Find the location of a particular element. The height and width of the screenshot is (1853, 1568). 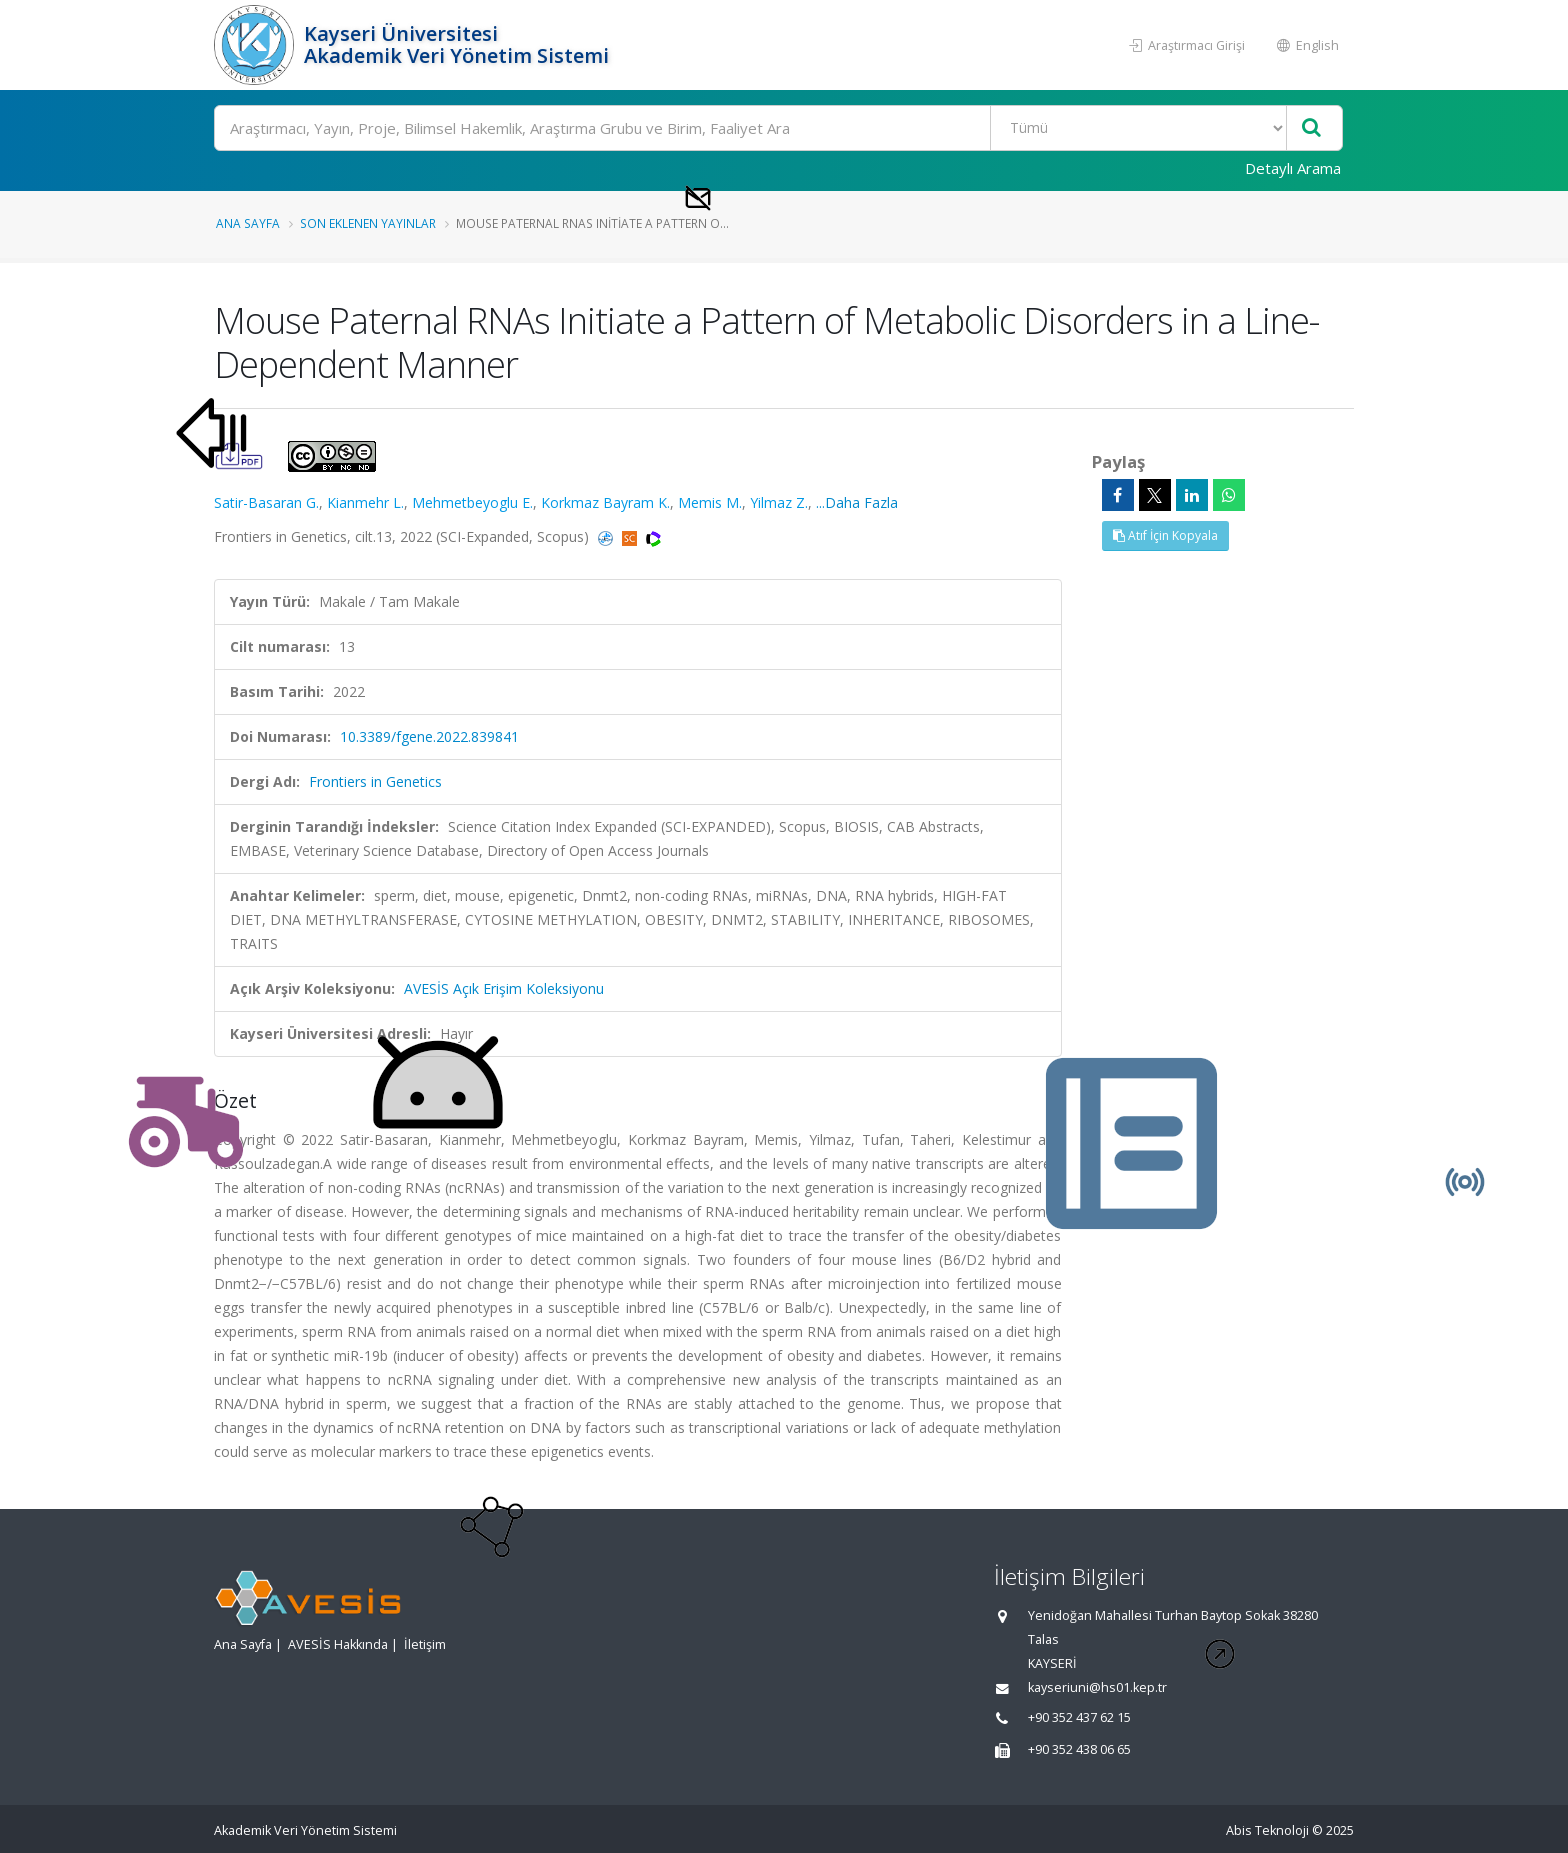

access farming or agriculture features is located at coordinates (184, 1120).